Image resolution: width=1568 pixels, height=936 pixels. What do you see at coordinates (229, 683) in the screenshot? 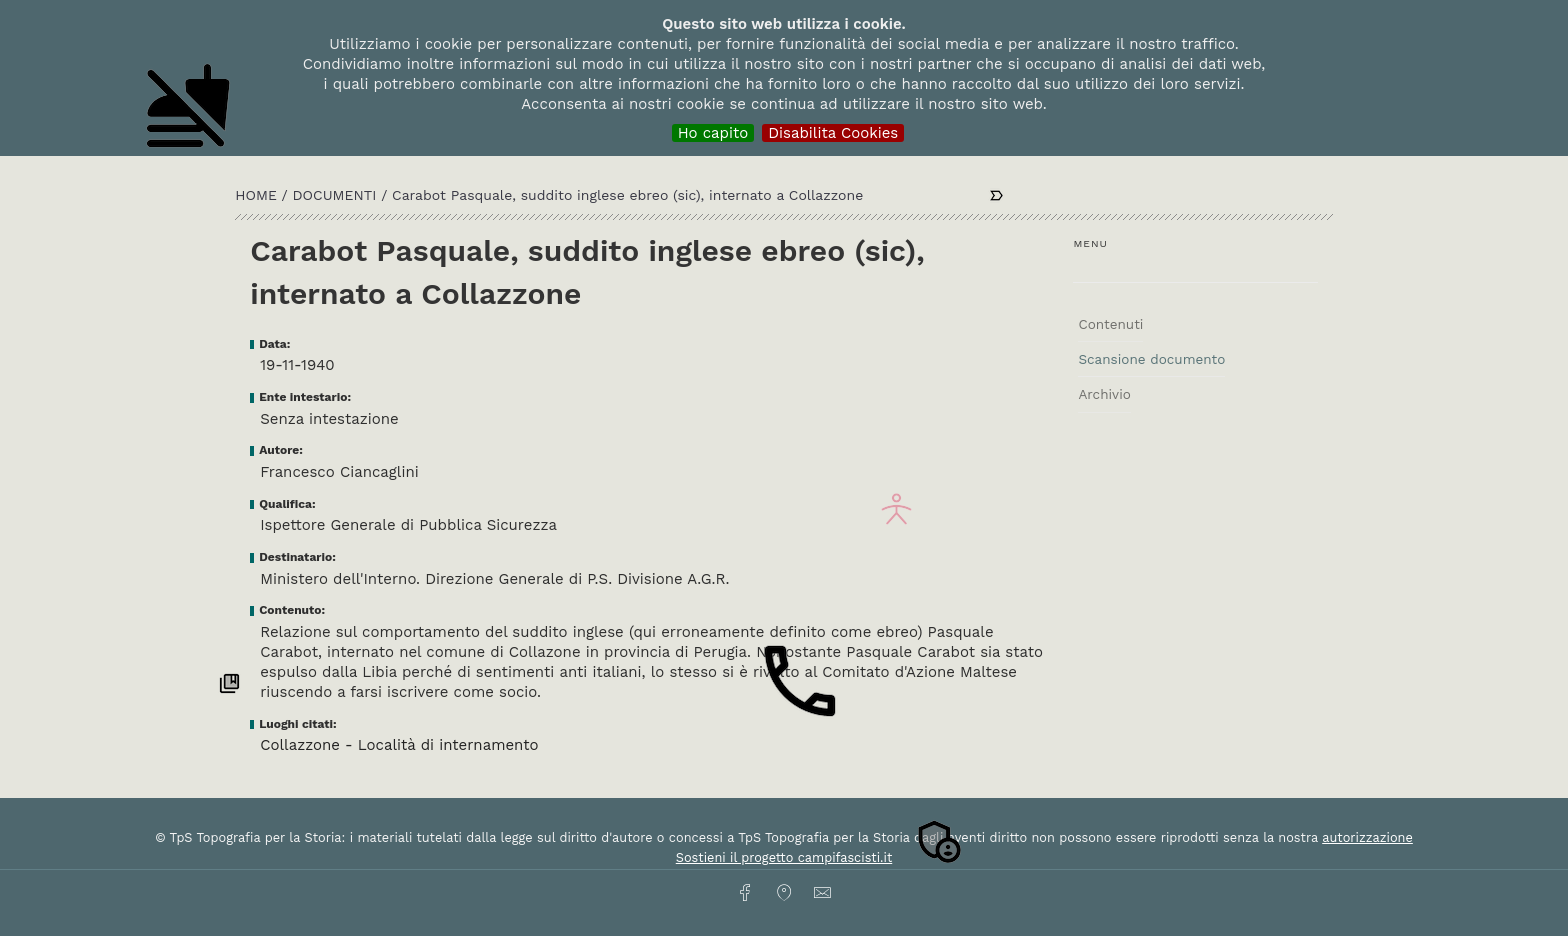
I see `access your bookmarked collections` at bounding box center [229, 683].